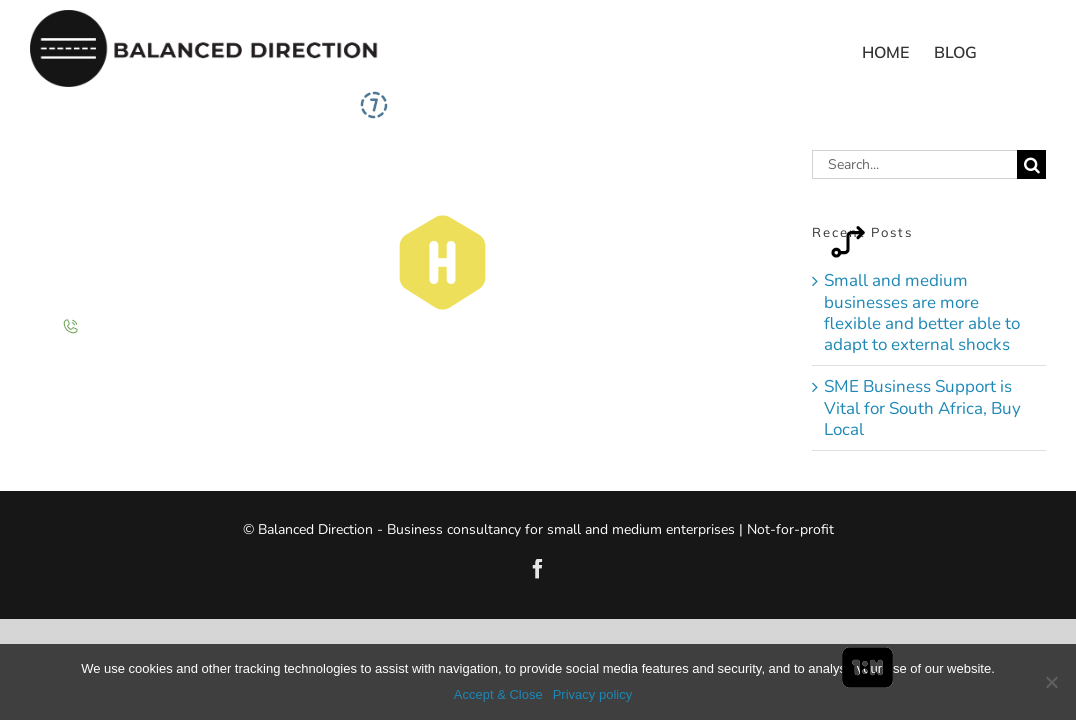  What do you see at coordinates (867, 667) in the screenshot?
I see `indicates a one-to-many database relationship` at bounding box center [867, 667].